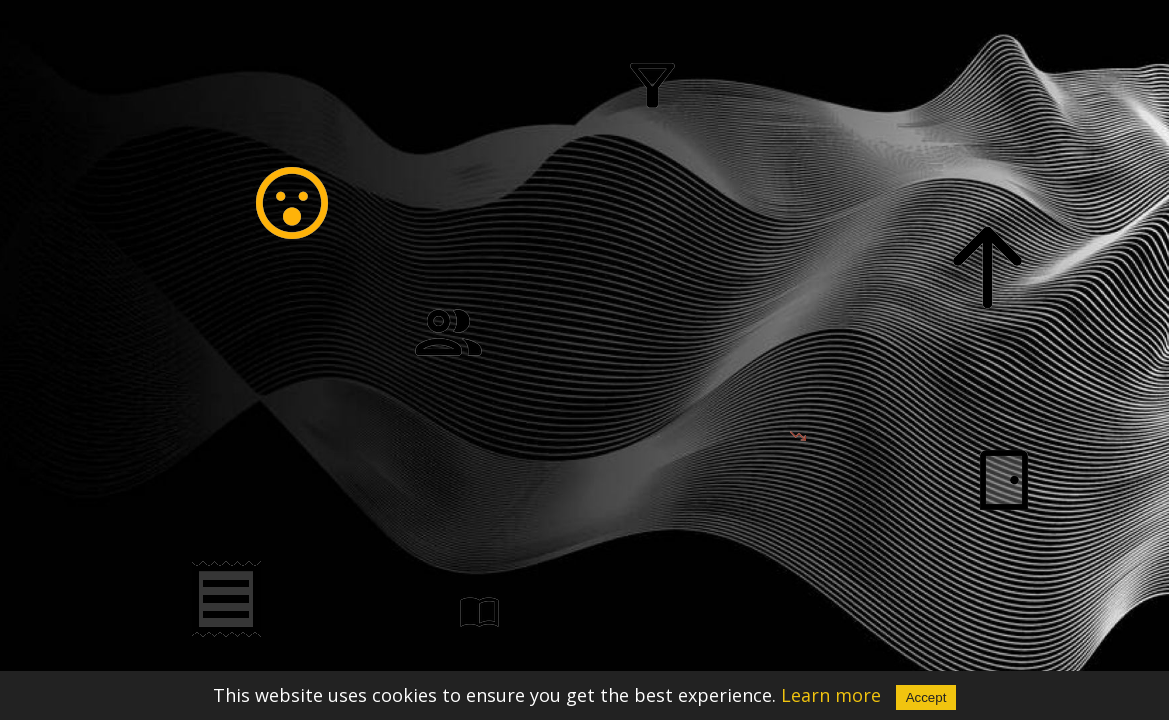  What do you see at coordinates (479, 610) in the screenshot?
I see `import contacts from address book` at bounding box center [479, 610].